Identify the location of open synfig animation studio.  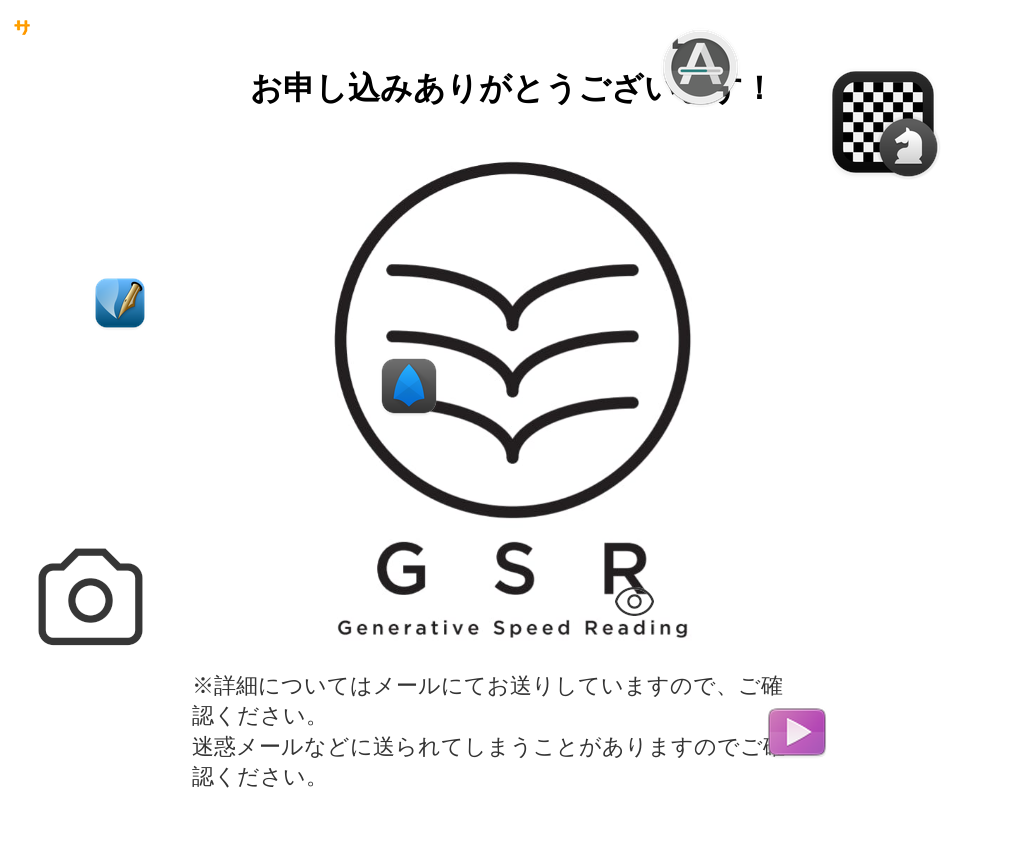
(409, 386).